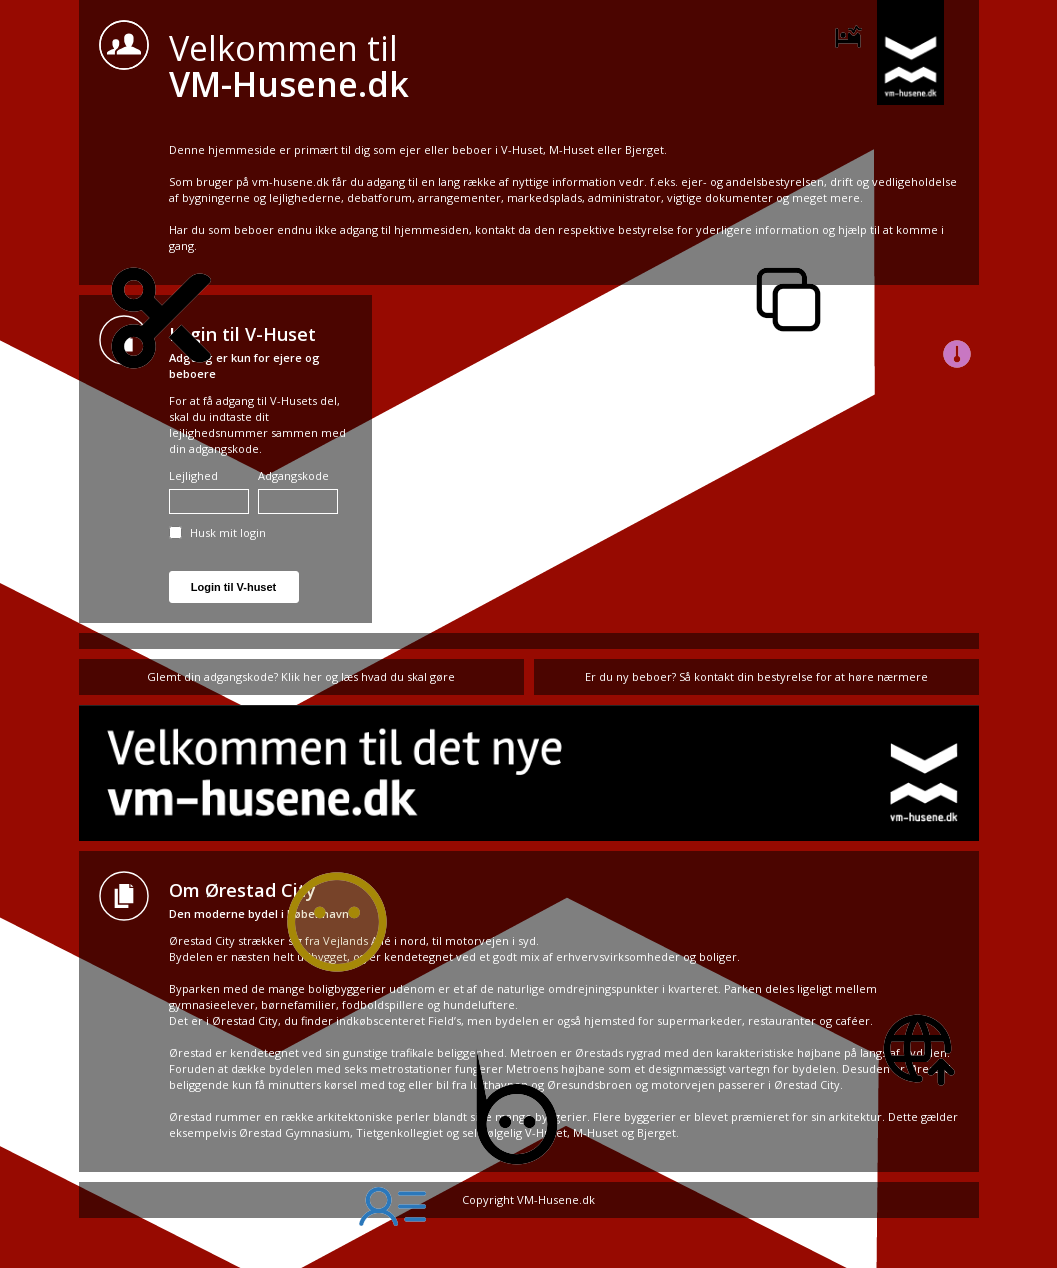 The width and height of the screenshot is (1057, 1268). Describe the element at coordinates (337, 922) in the screenshot. I see `neutral feedback or reaction option` at that location.